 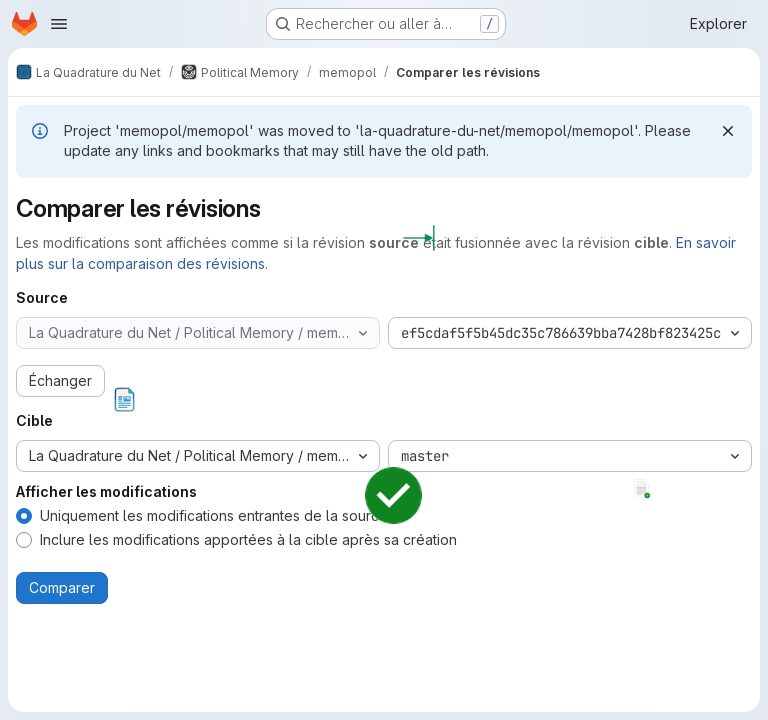 I want to click on create a new document, so click(x=641, y=488).